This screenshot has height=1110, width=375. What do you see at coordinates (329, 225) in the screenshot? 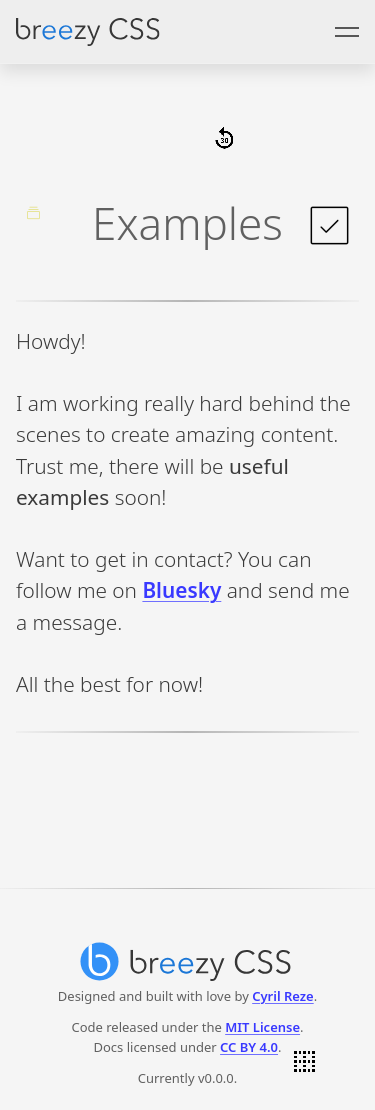
I see `mark task as complete` at bounding box center [329, 225].